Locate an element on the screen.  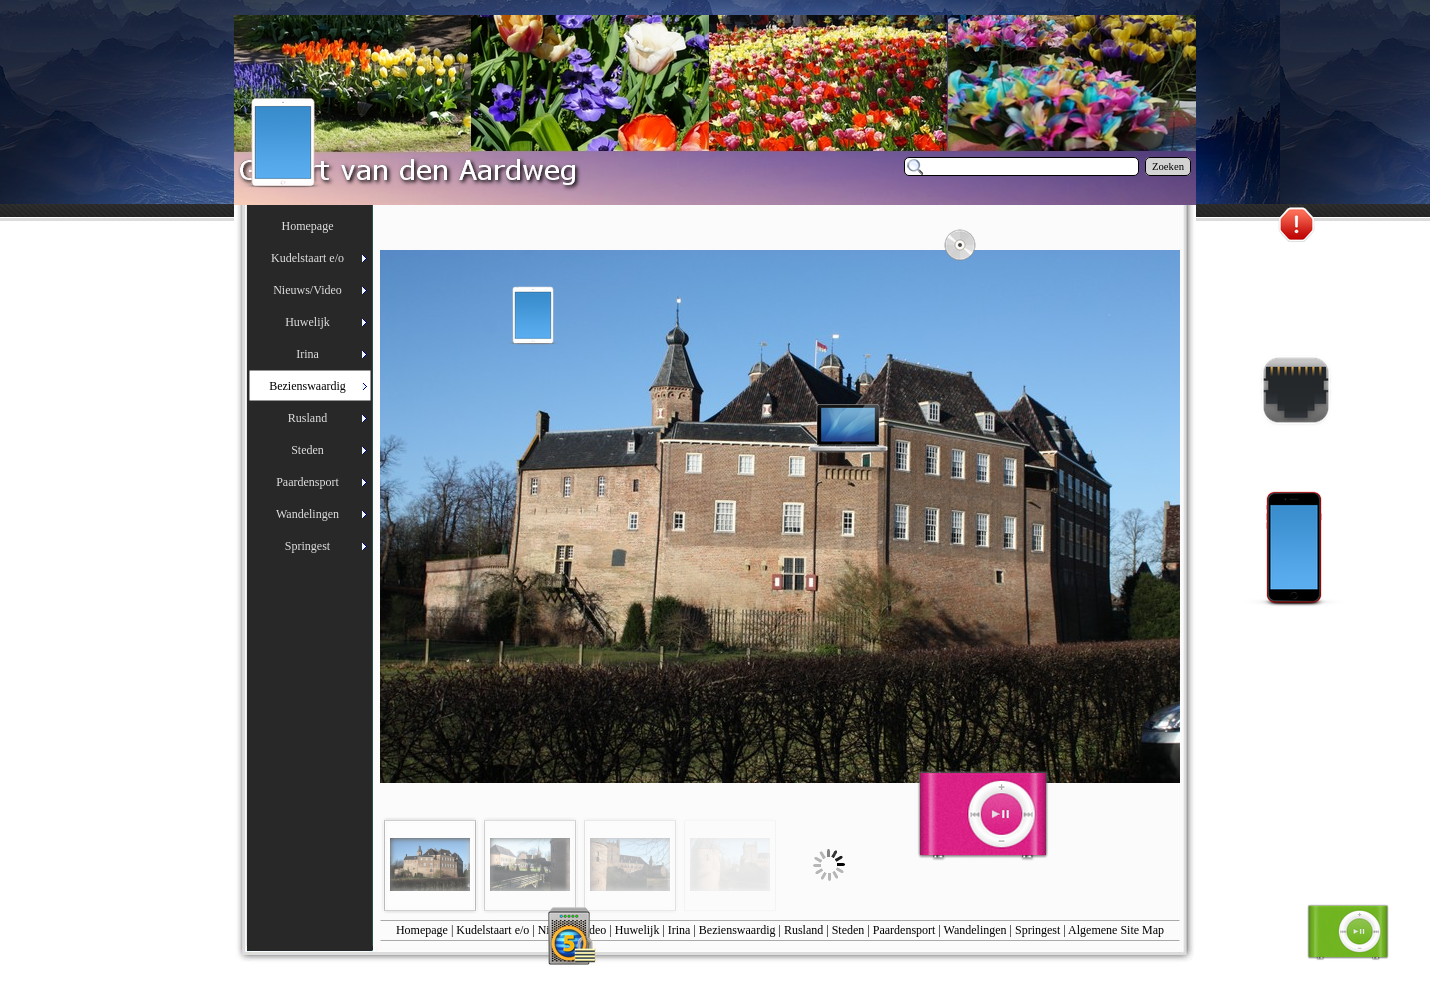
iPod shuffle device connected is located at coordinates (983, 791).